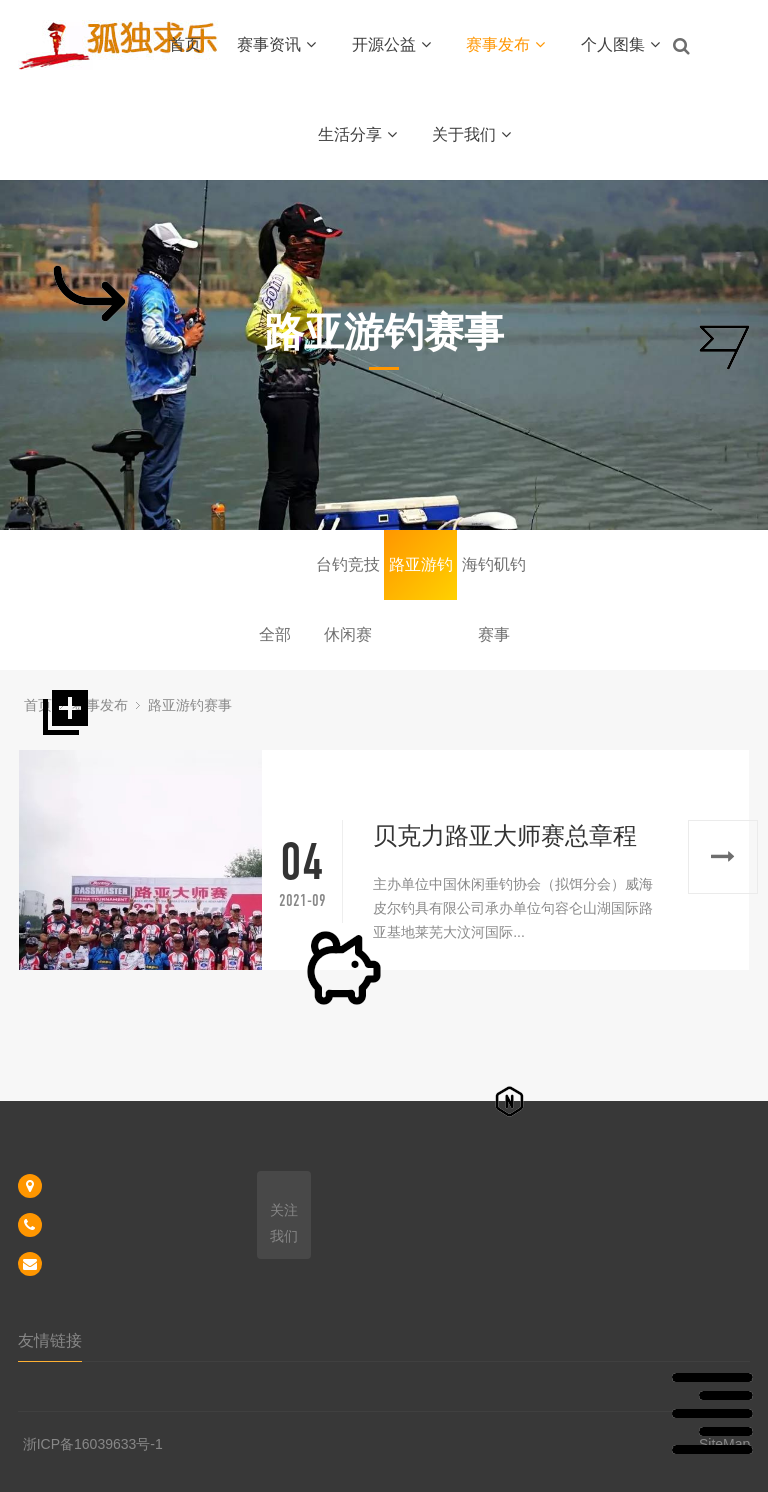  Describe the element at coordinates (89, 293) in the screenshot. I see `reply to a message or comment` at that location.